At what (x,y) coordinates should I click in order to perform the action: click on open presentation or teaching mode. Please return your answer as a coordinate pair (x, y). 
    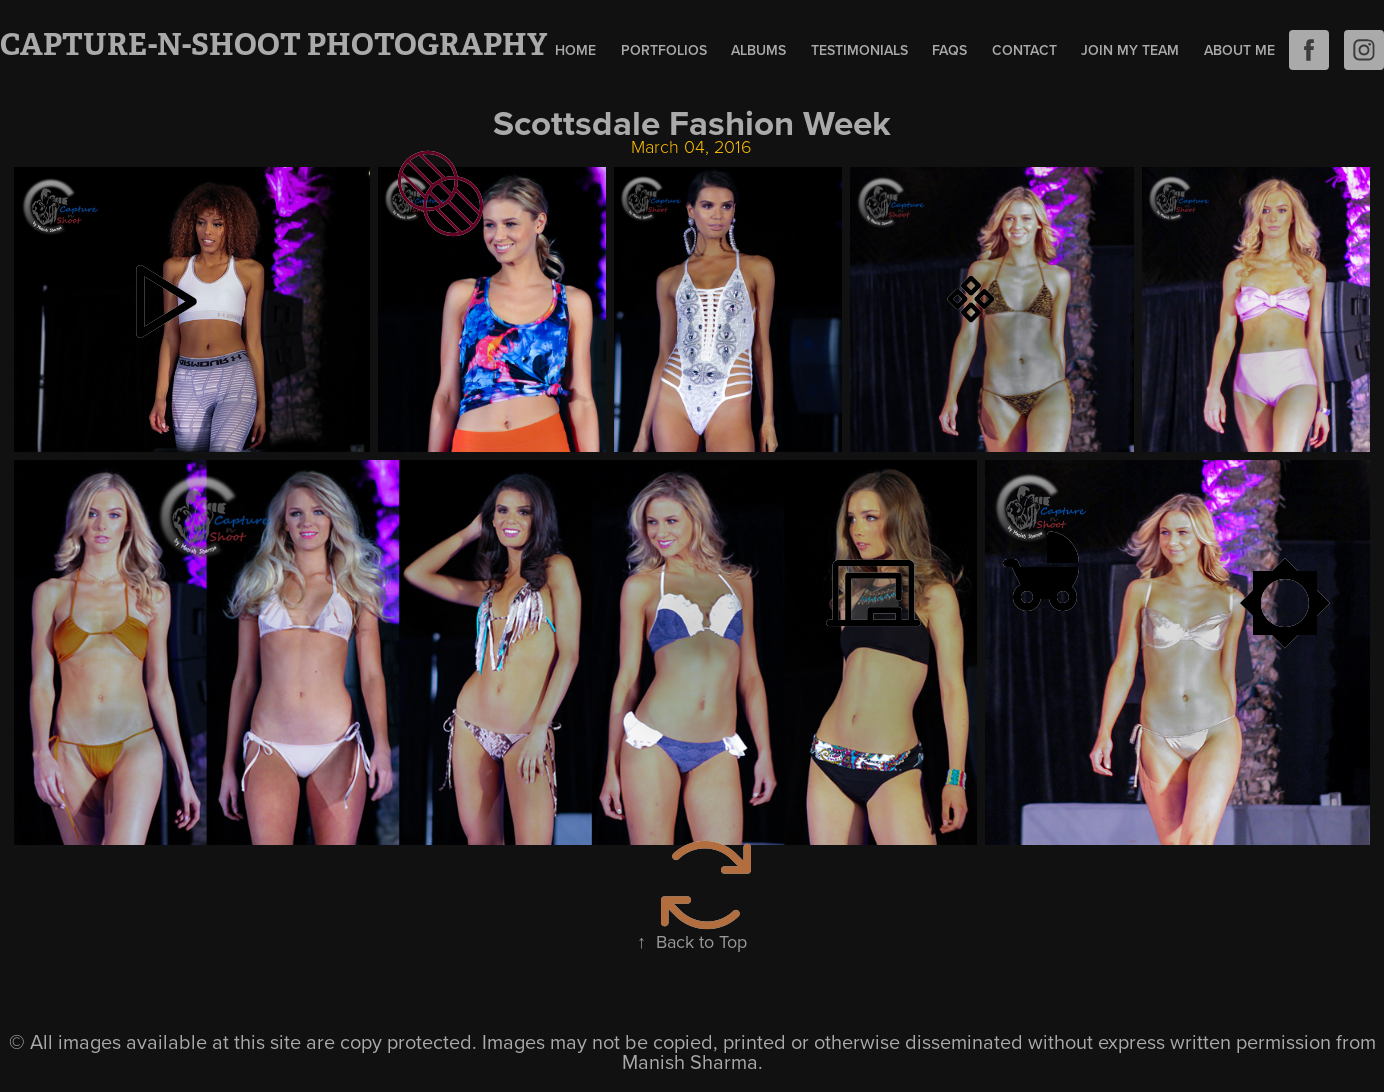
    Looking at the image, I should click on (873, 594).